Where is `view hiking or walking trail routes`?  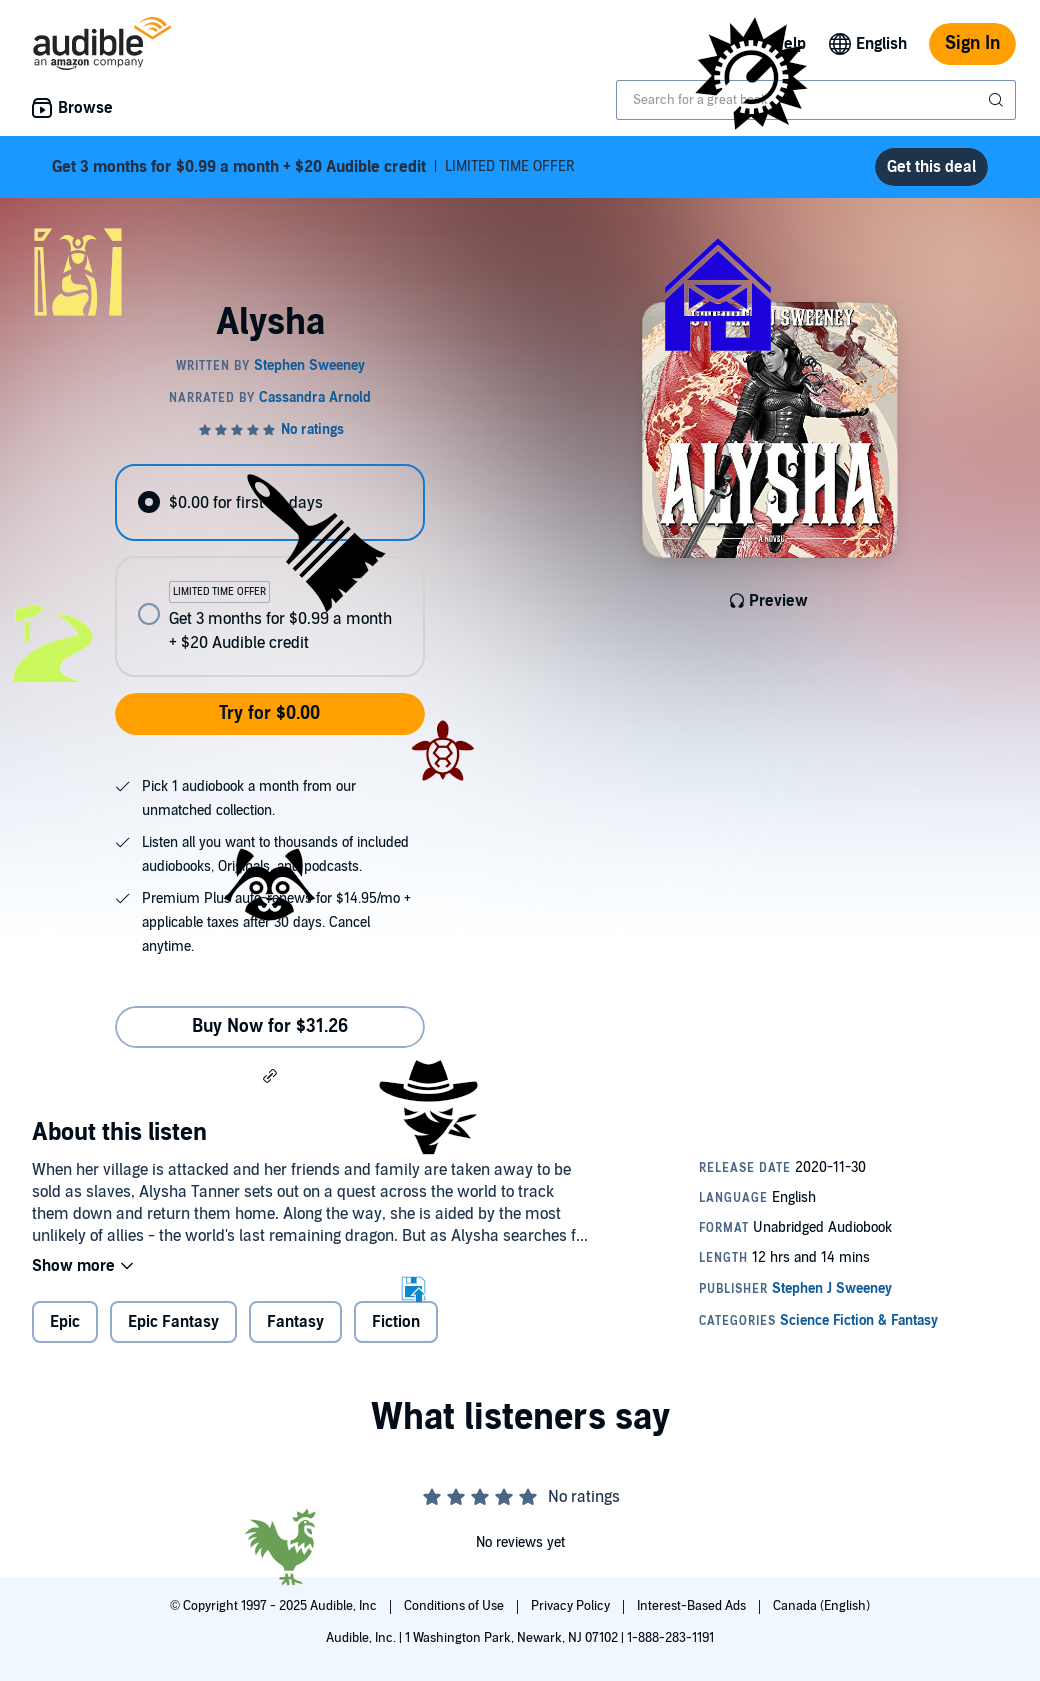 view hiking or walking trail routes is located at coordinates (52, 642).